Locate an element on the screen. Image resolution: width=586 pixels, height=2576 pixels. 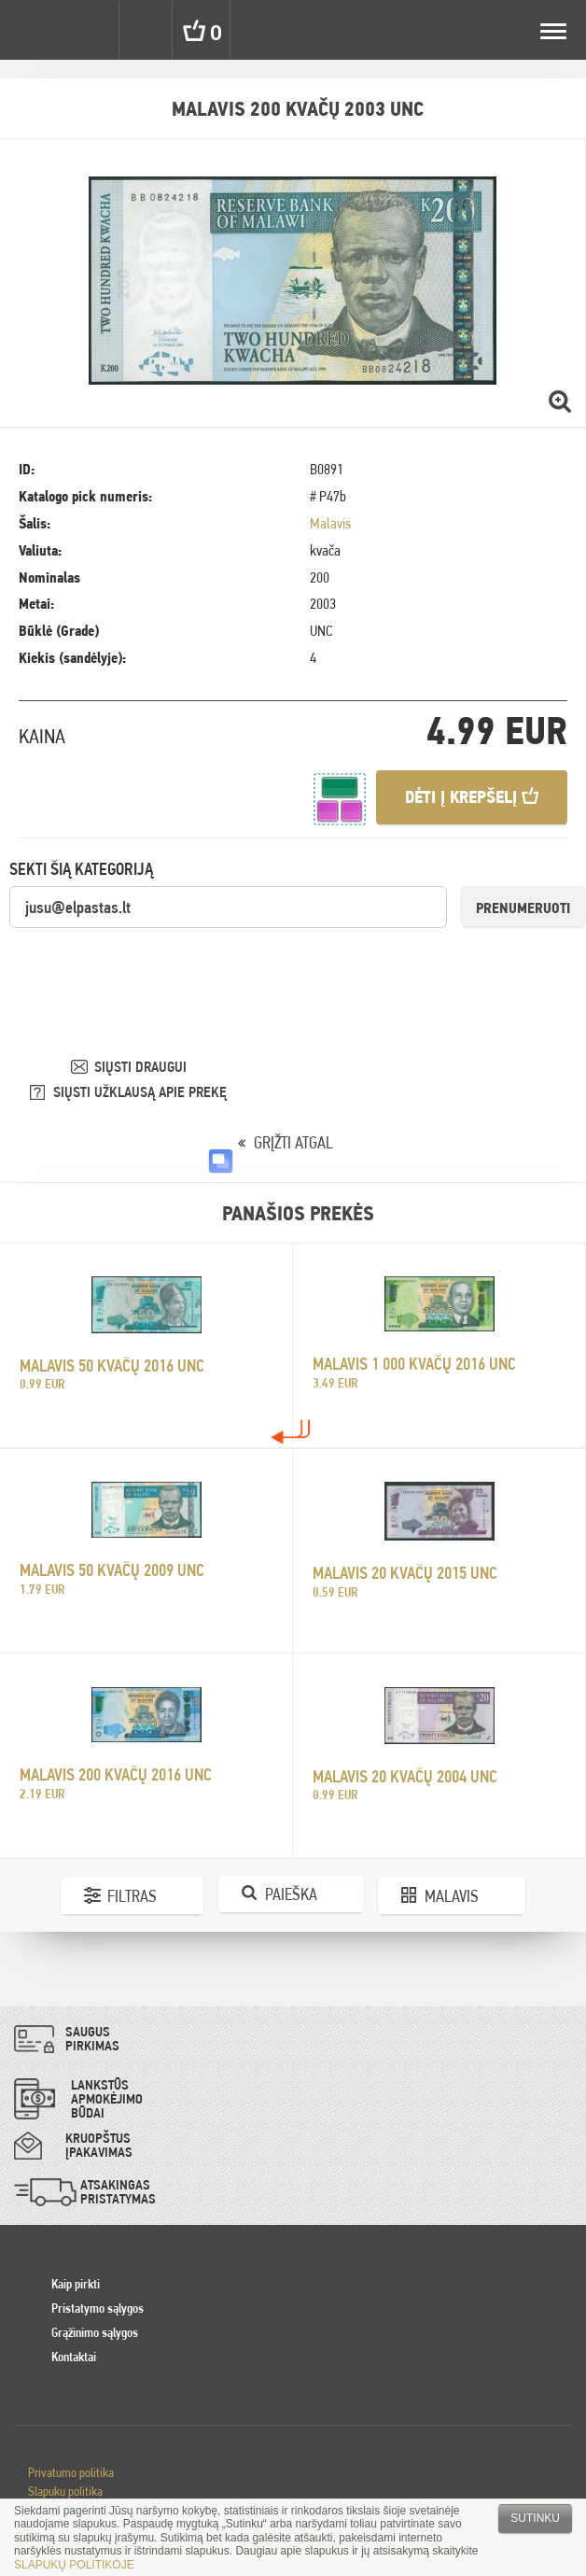
select all items in the current view is located at coordinates (340, 799).